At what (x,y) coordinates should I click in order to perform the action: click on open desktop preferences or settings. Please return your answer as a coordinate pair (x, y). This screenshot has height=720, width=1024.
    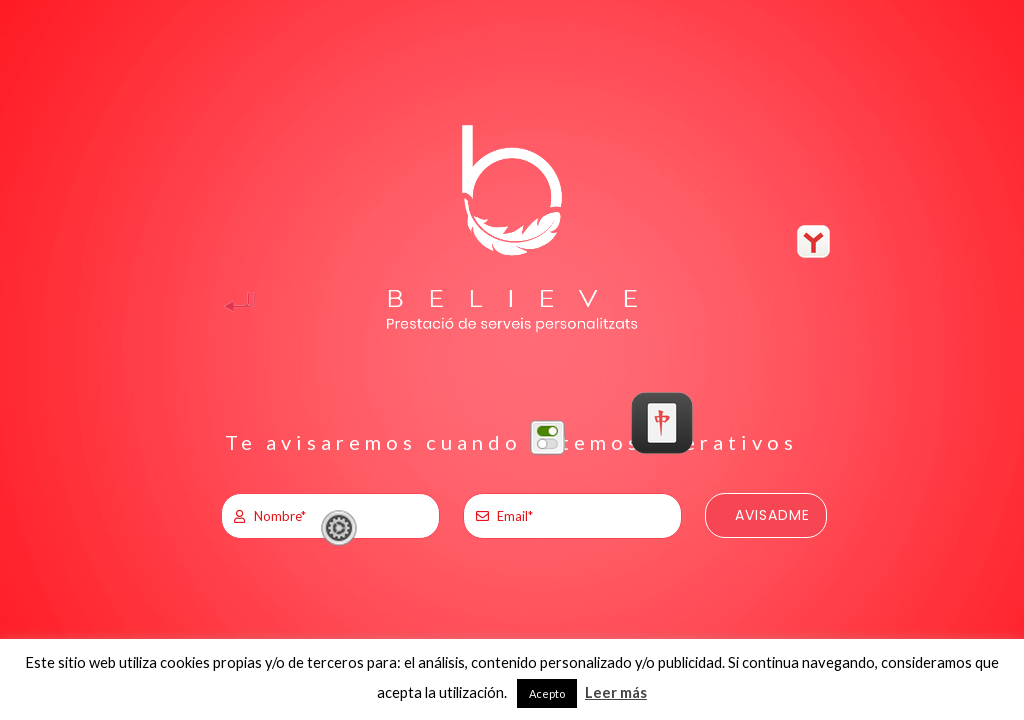
    Looking at the image, I should click on (547, 437).